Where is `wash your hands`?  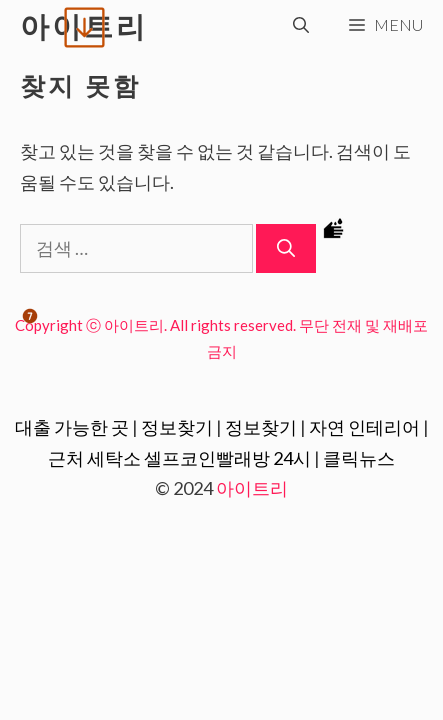
wash your hands is located at coordinates (334, 228).